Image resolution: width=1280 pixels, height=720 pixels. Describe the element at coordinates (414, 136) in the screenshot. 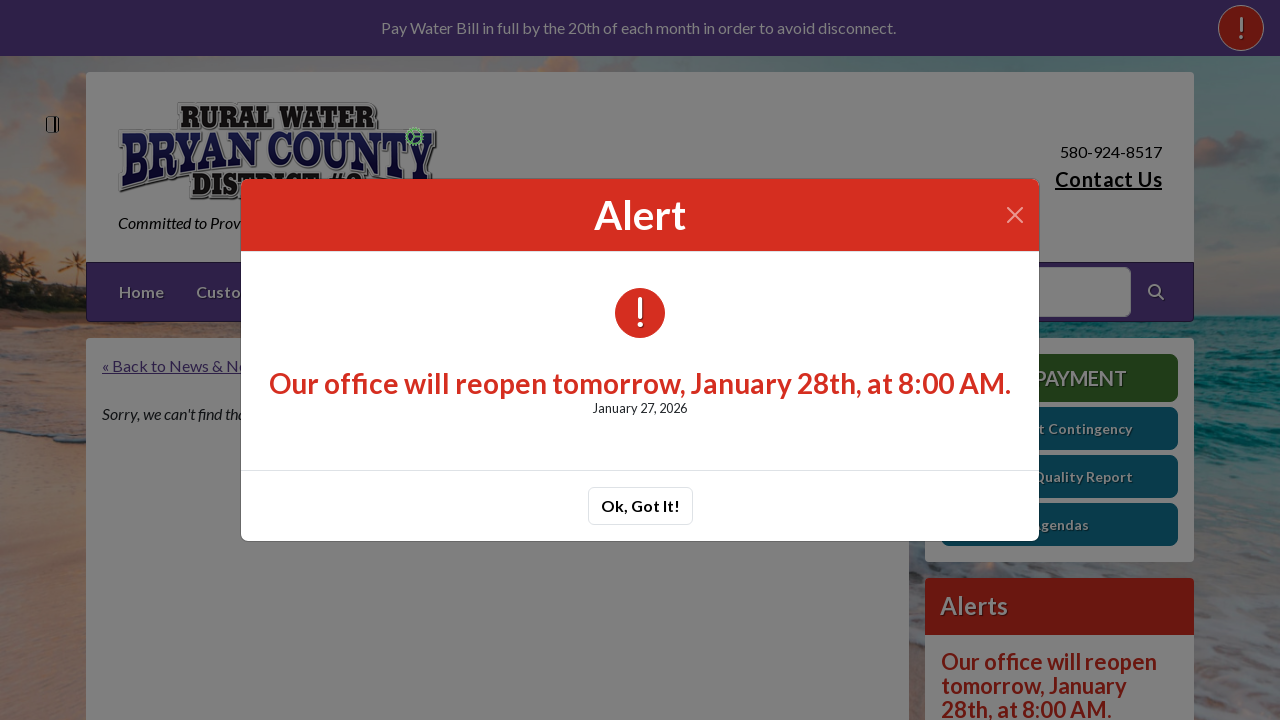

I see `access settings` at that location.